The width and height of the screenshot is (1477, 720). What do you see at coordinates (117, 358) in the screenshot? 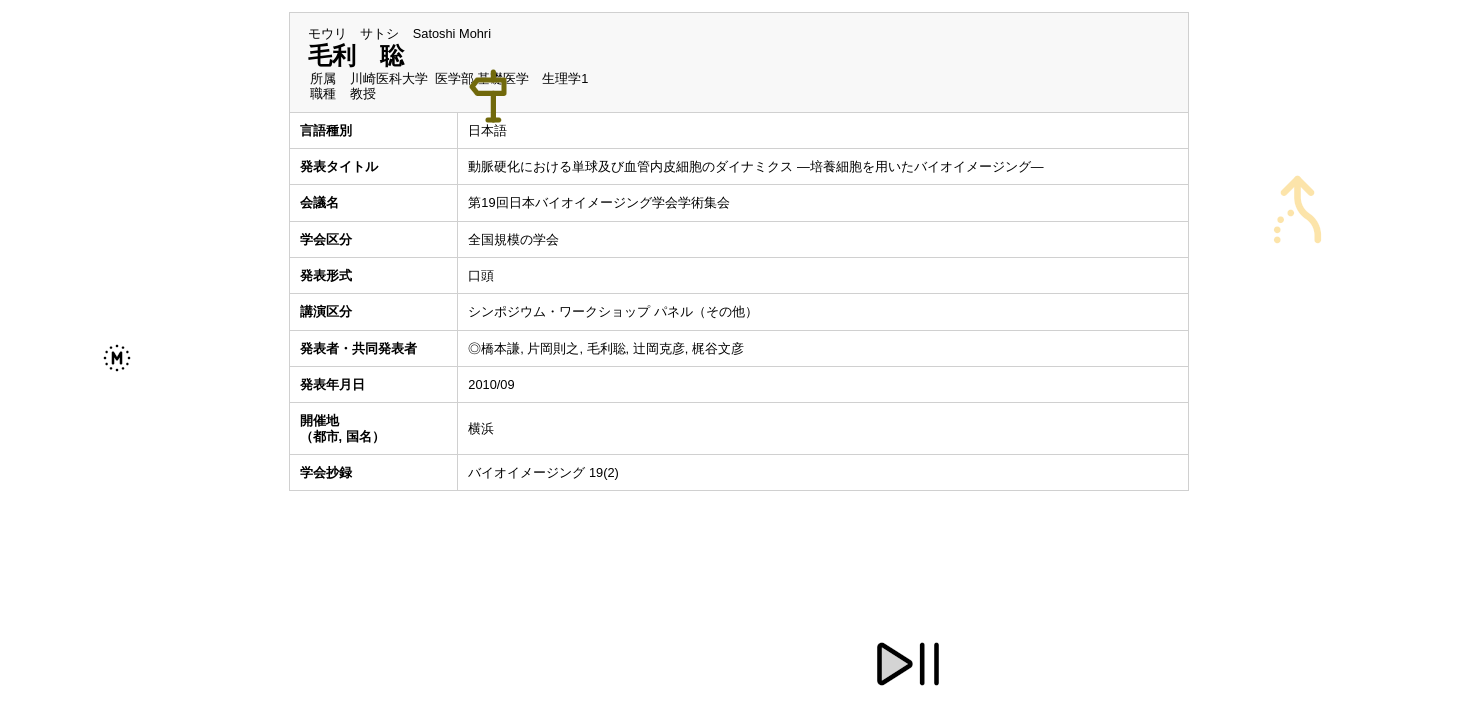
I see `indicates a pending or loading state for a menu item` at bounding box center [117, 358].